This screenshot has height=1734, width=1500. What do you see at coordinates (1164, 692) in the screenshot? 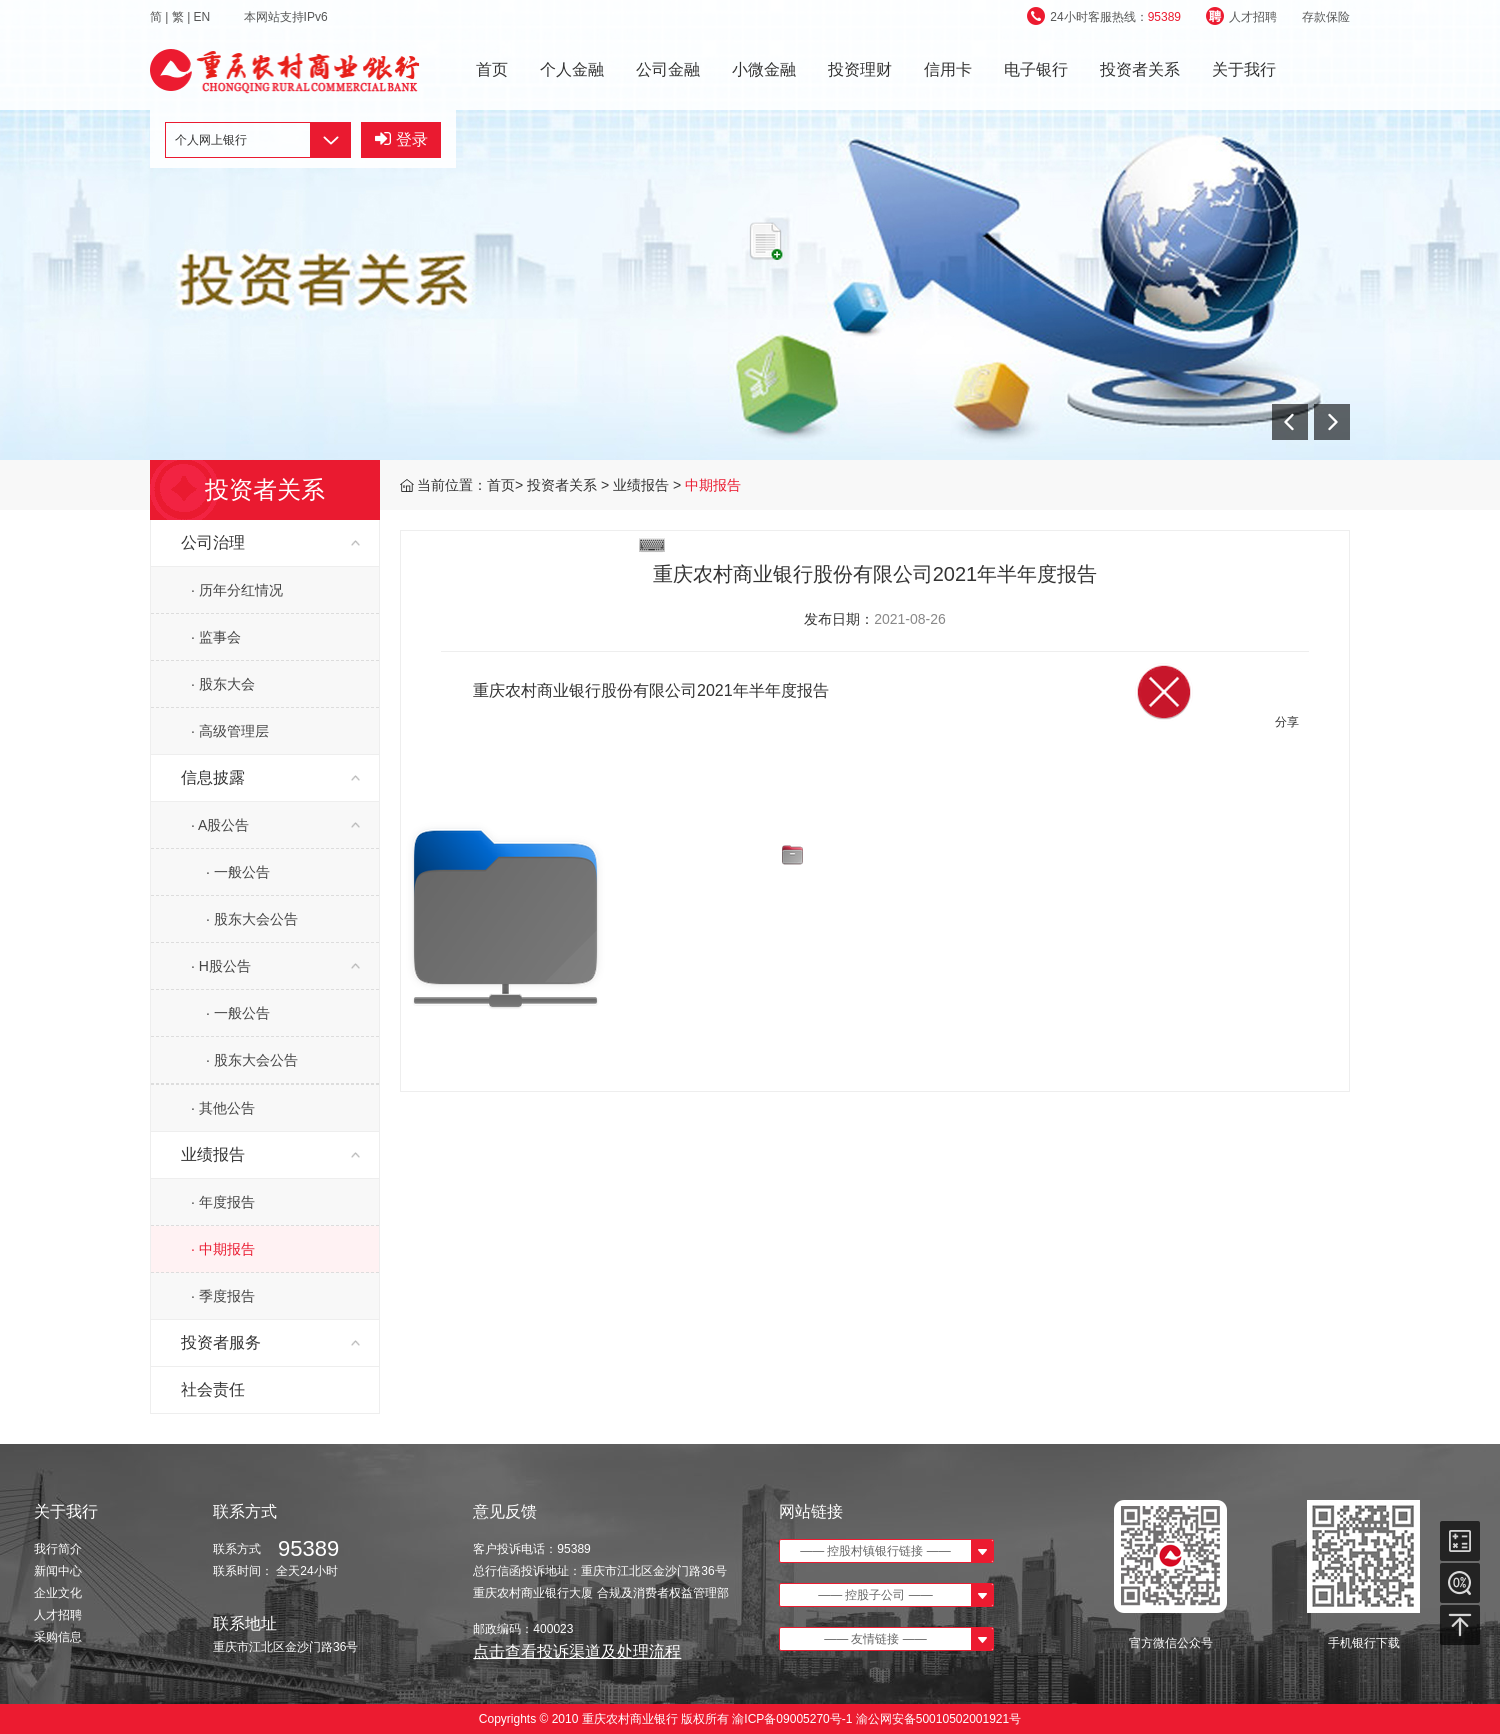
I see `indicates a file or content that cannot be read` at bounding box center [1164, 692].